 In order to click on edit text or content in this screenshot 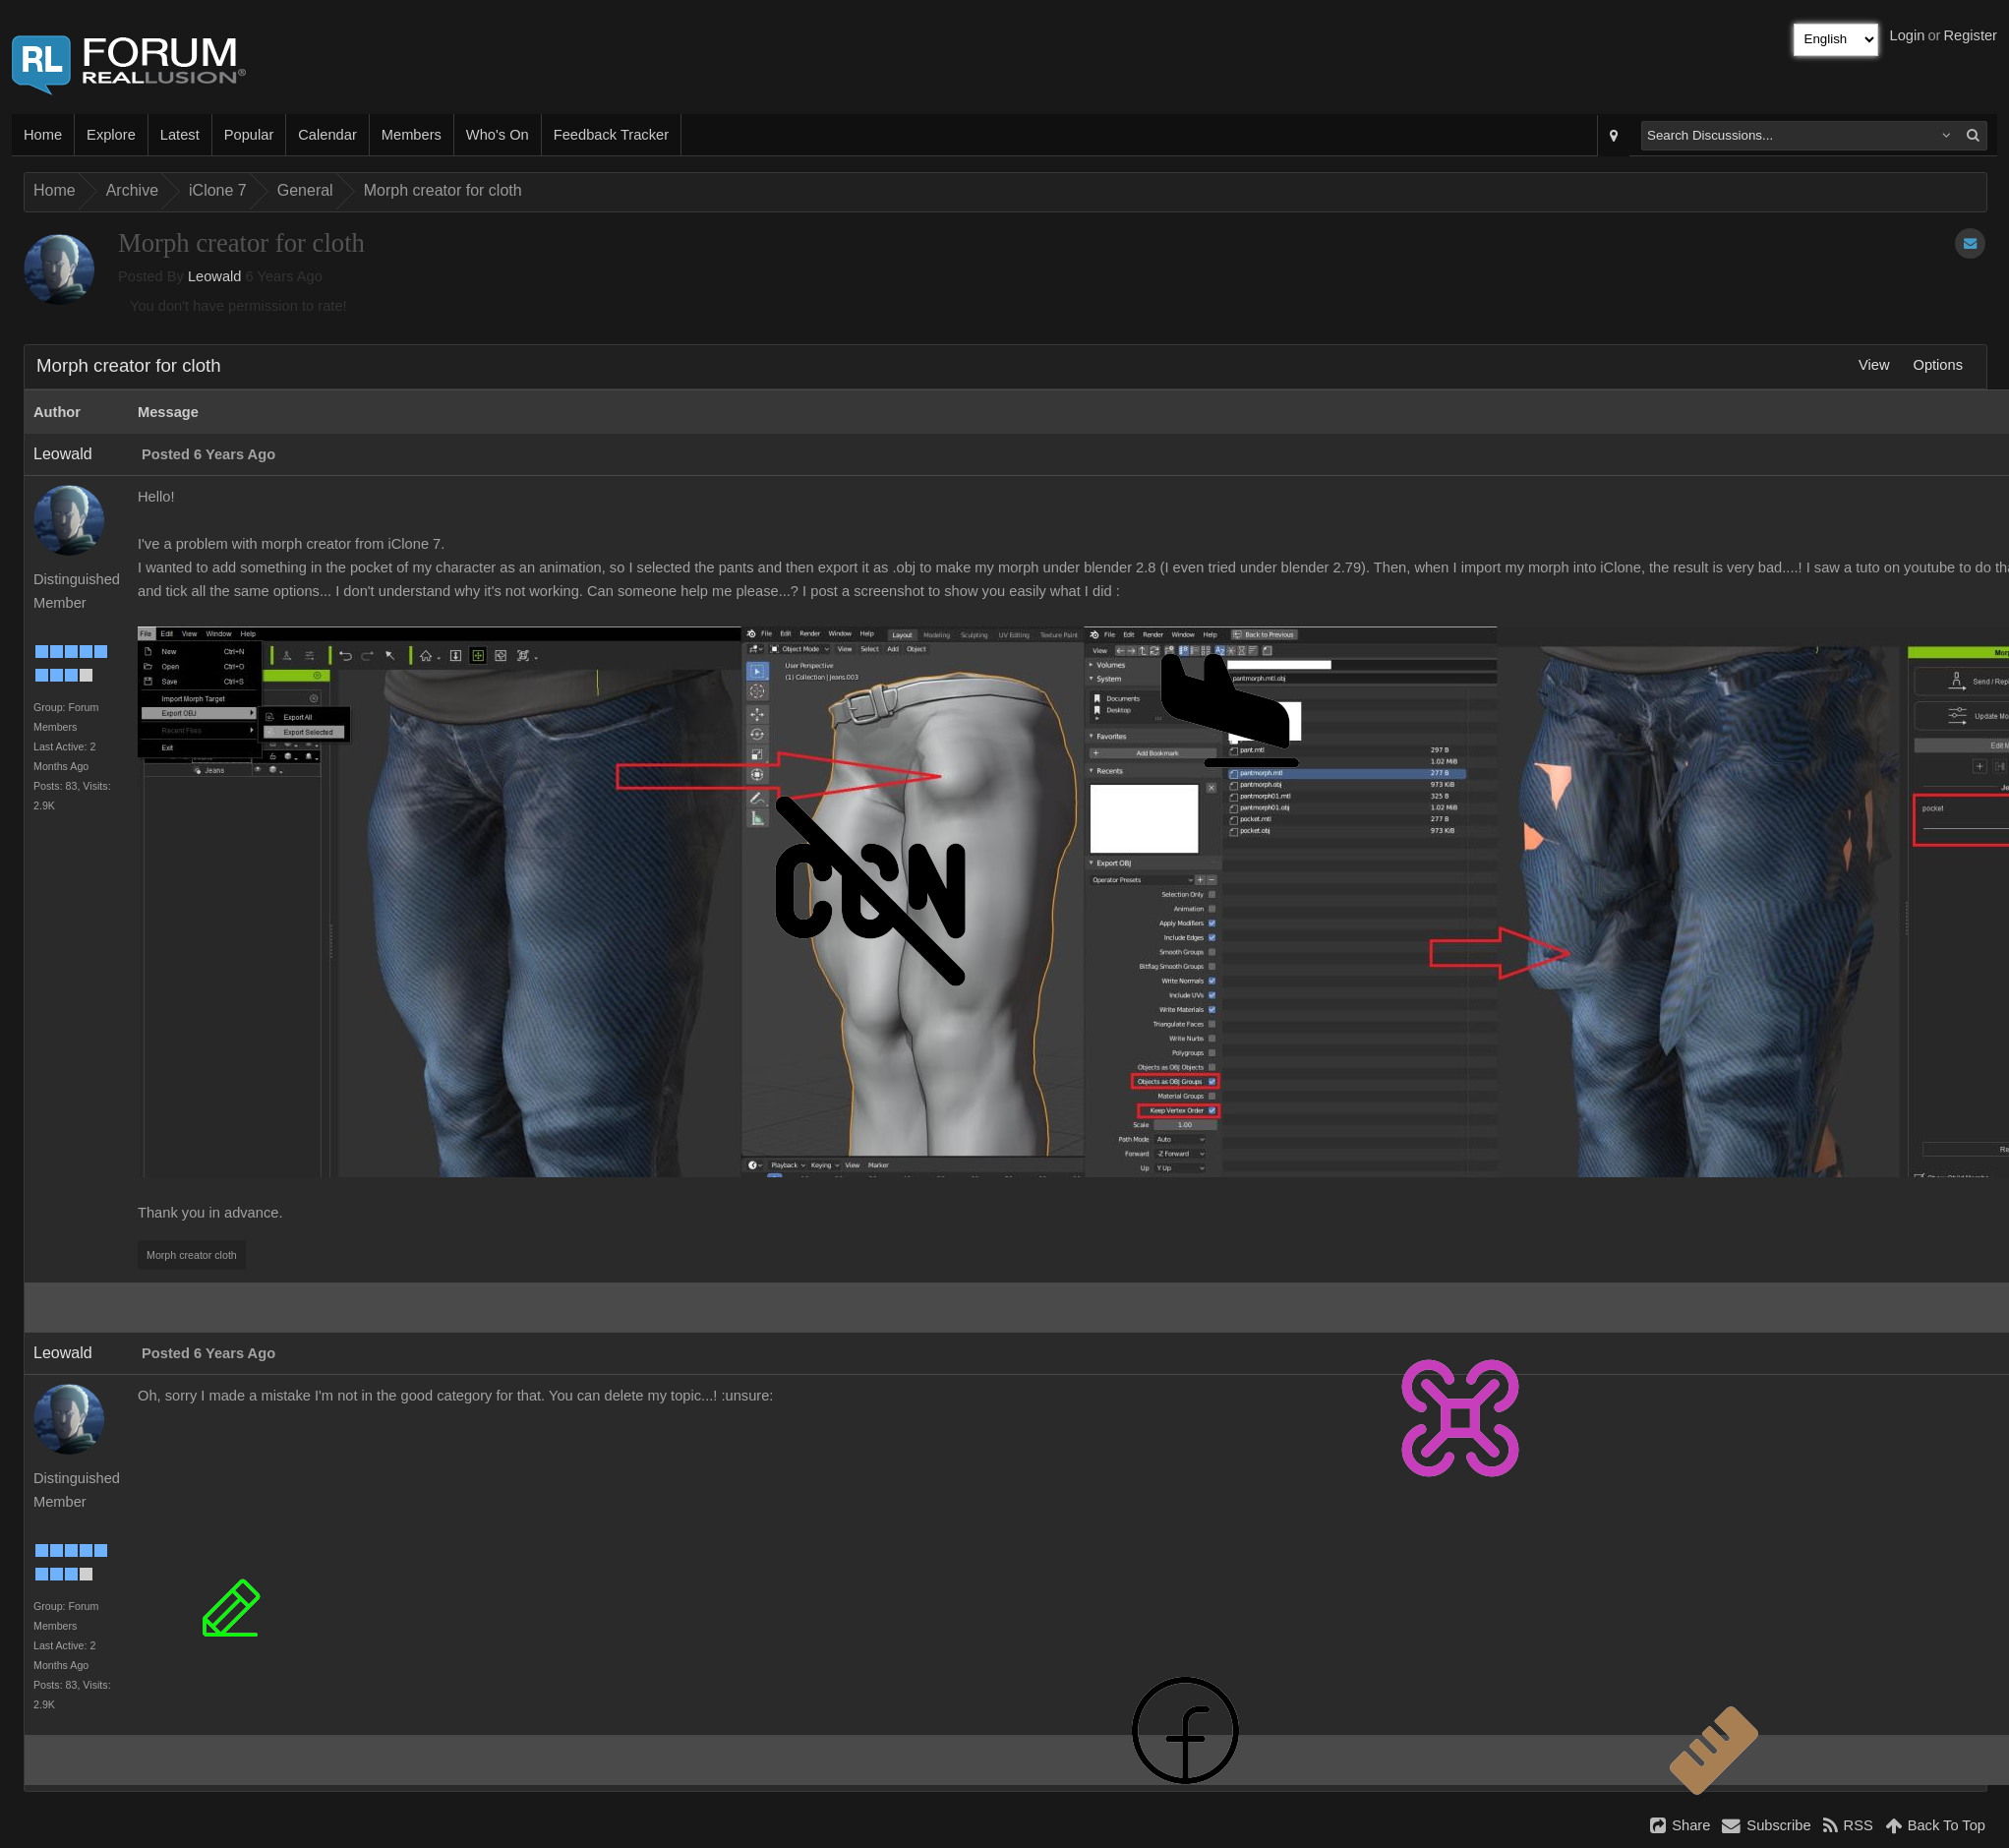, I will do `click(230, 1609)`.